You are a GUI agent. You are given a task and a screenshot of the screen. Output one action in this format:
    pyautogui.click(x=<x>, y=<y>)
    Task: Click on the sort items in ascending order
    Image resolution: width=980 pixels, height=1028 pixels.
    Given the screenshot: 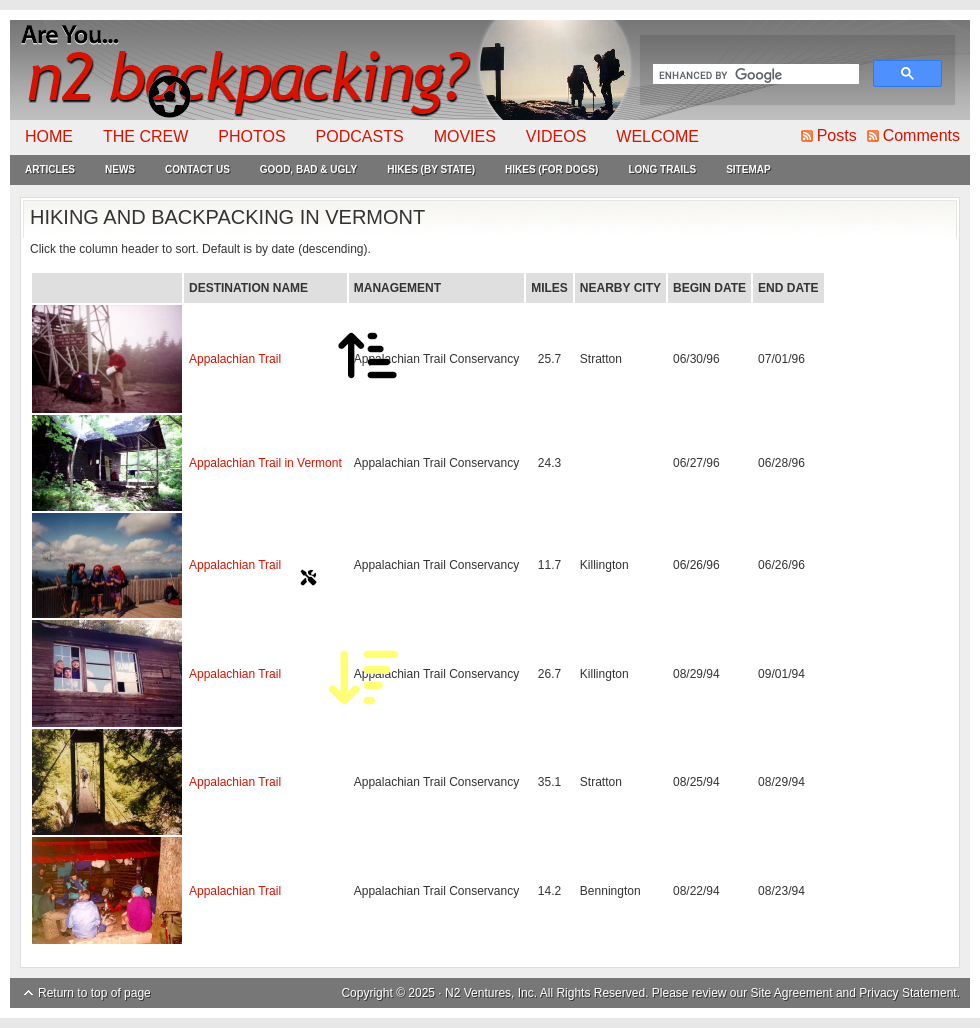 What is the action you would take?
    pyautogui.click(x=363, y=677)
    